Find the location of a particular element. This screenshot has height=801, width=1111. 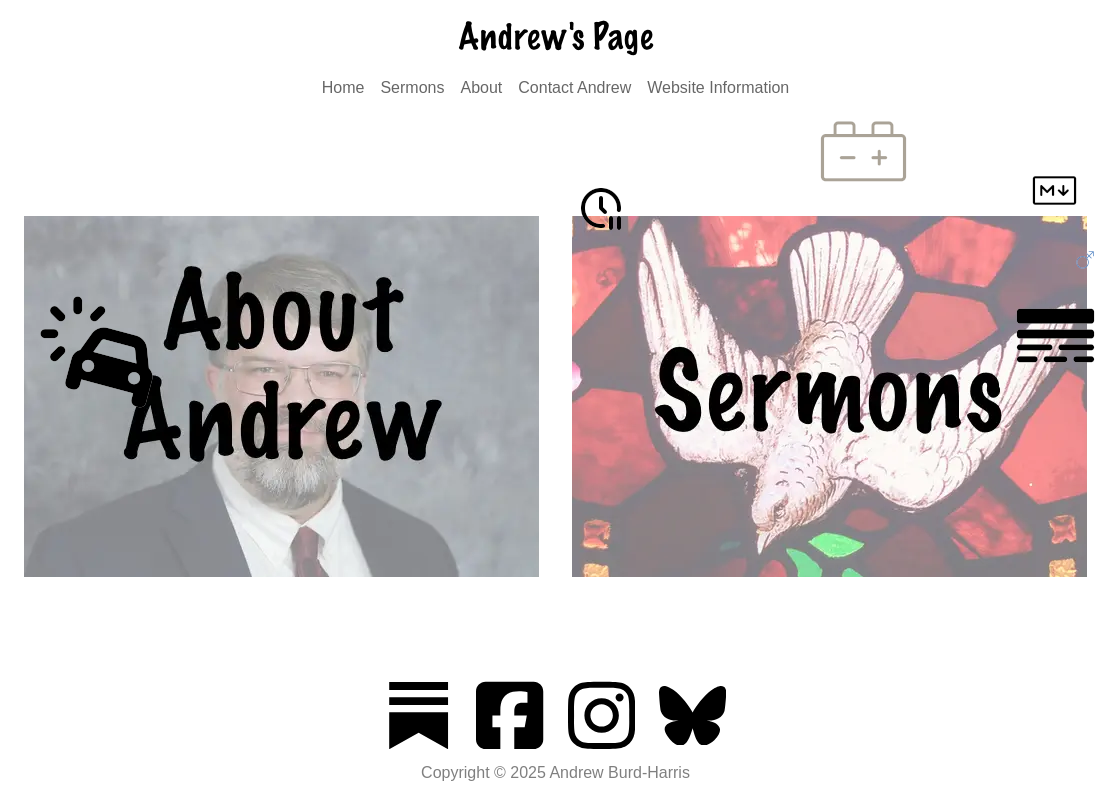

report a car accident or collision is located at coordinates (98, 354).